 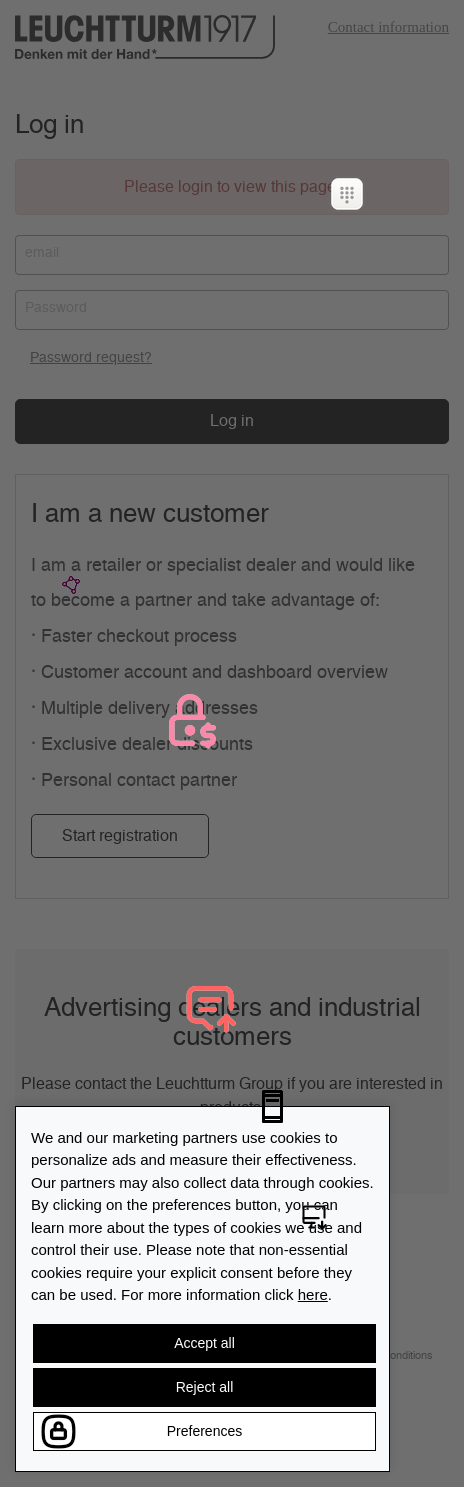 What do you see at coordinates (71, 585) in the screenshot?
I see `create a polygon shape` at bounding box center [71, 585].